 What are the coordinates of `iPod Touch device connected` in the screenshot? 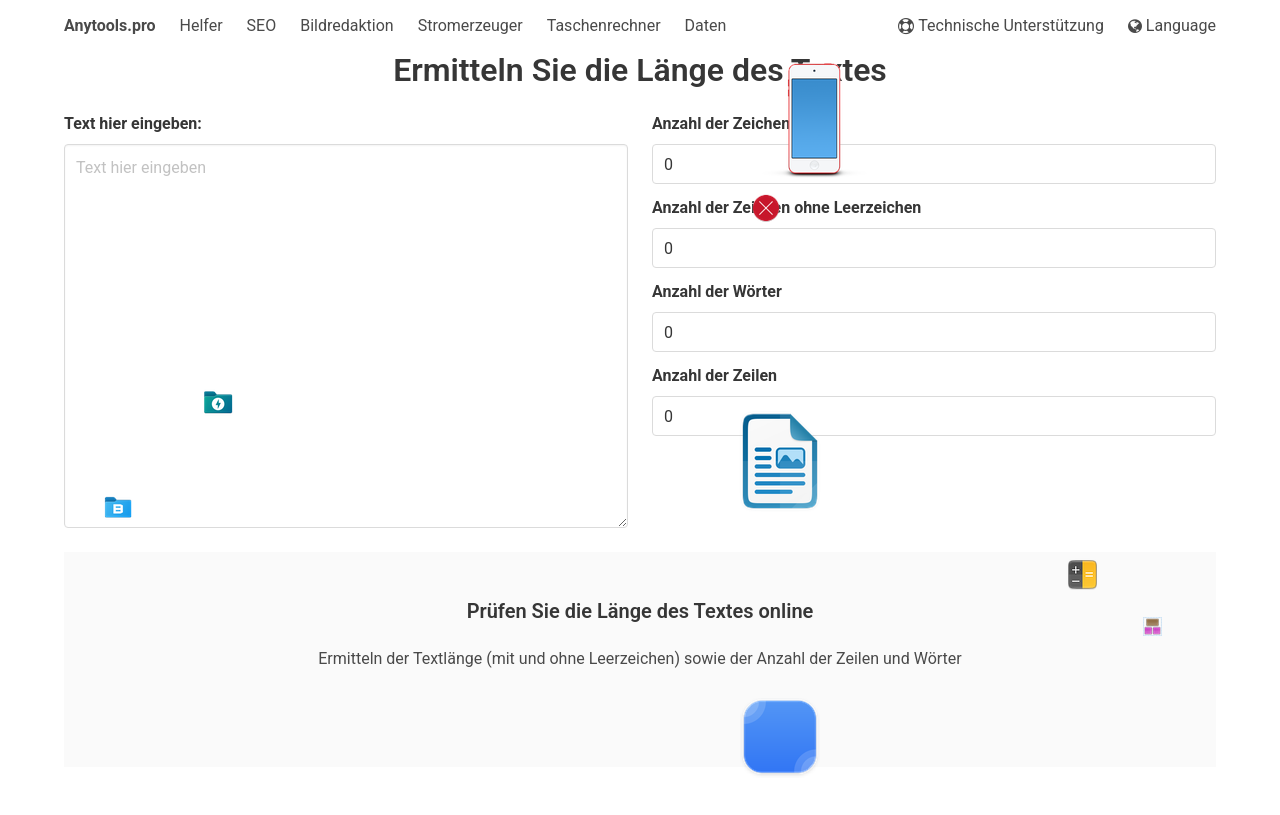 It's located at (814, 120).